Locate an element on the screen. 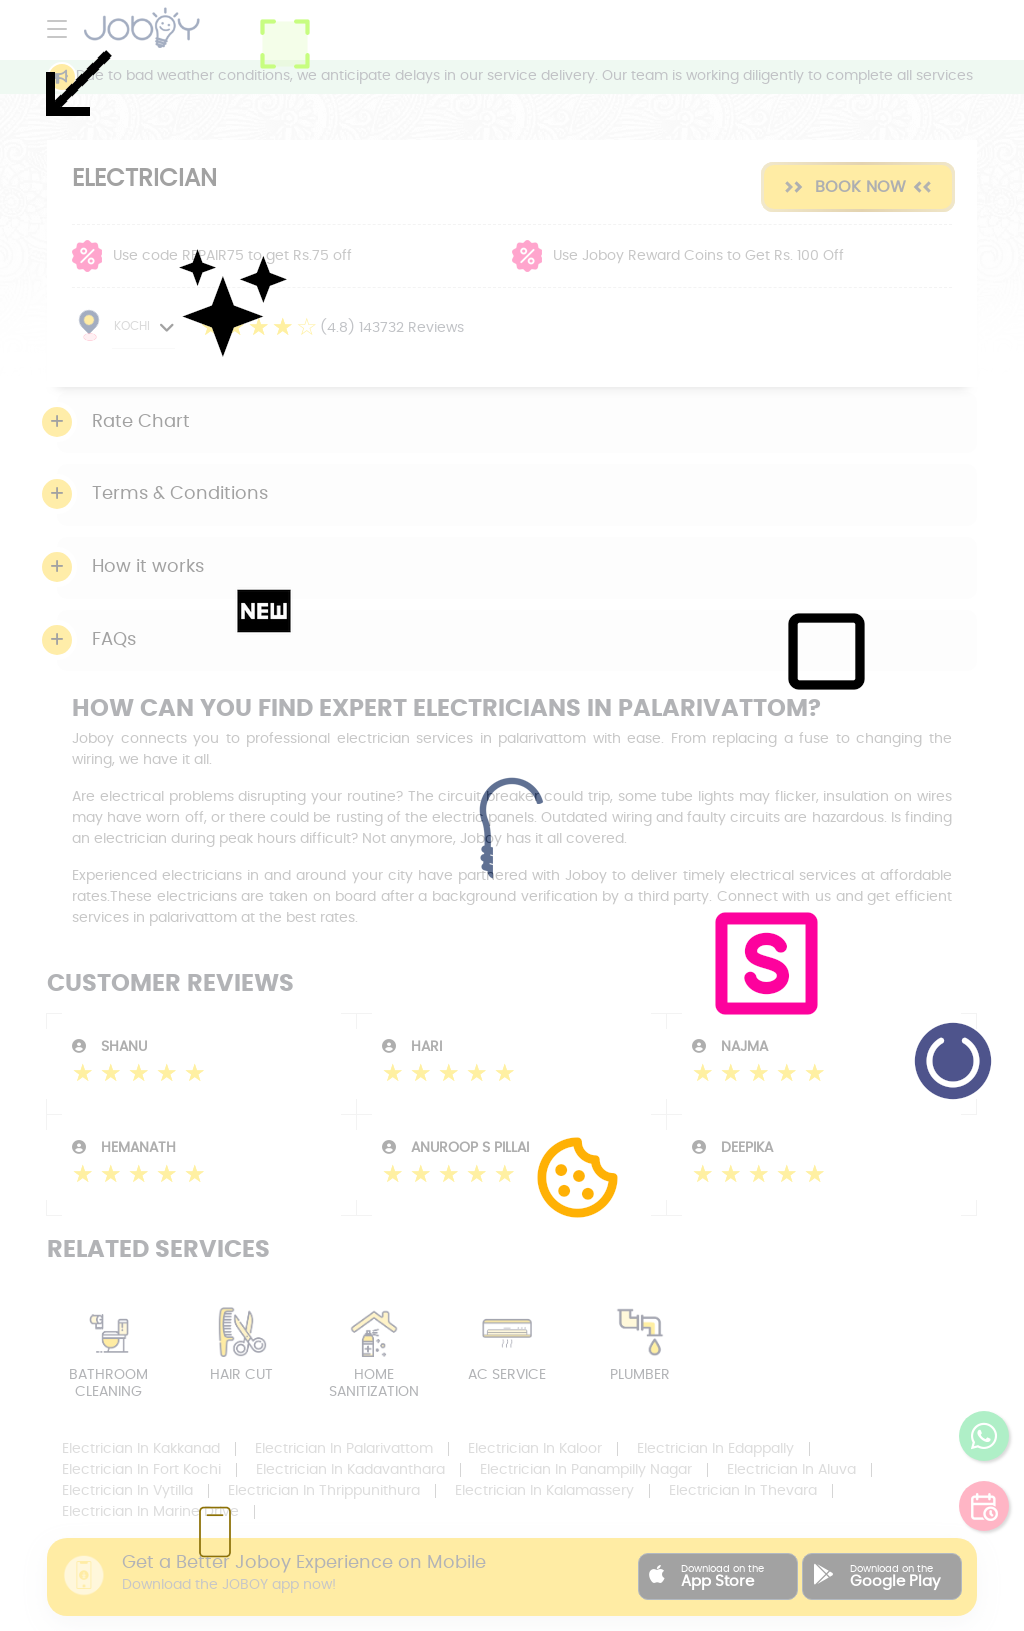 Image resolution: width=1024 pixels, height=1631 pixels. manage cookie preferences and privacy settings is located at coordinates (577, 1177).